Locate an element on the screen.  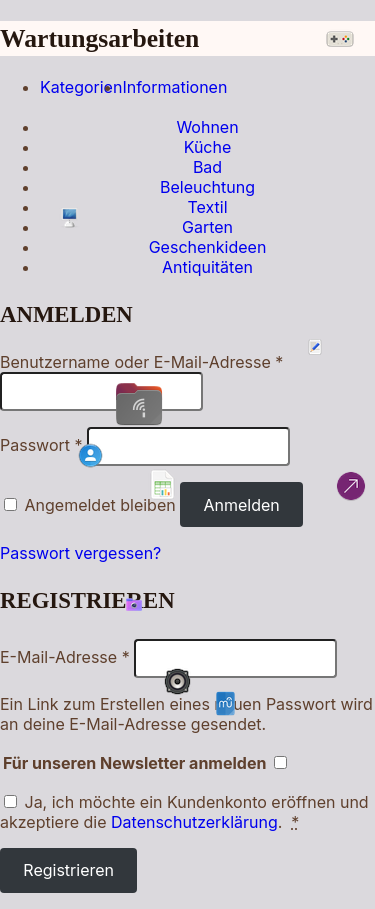
open a MuseScore 3 music notation file is located at coordinates (225, 703).